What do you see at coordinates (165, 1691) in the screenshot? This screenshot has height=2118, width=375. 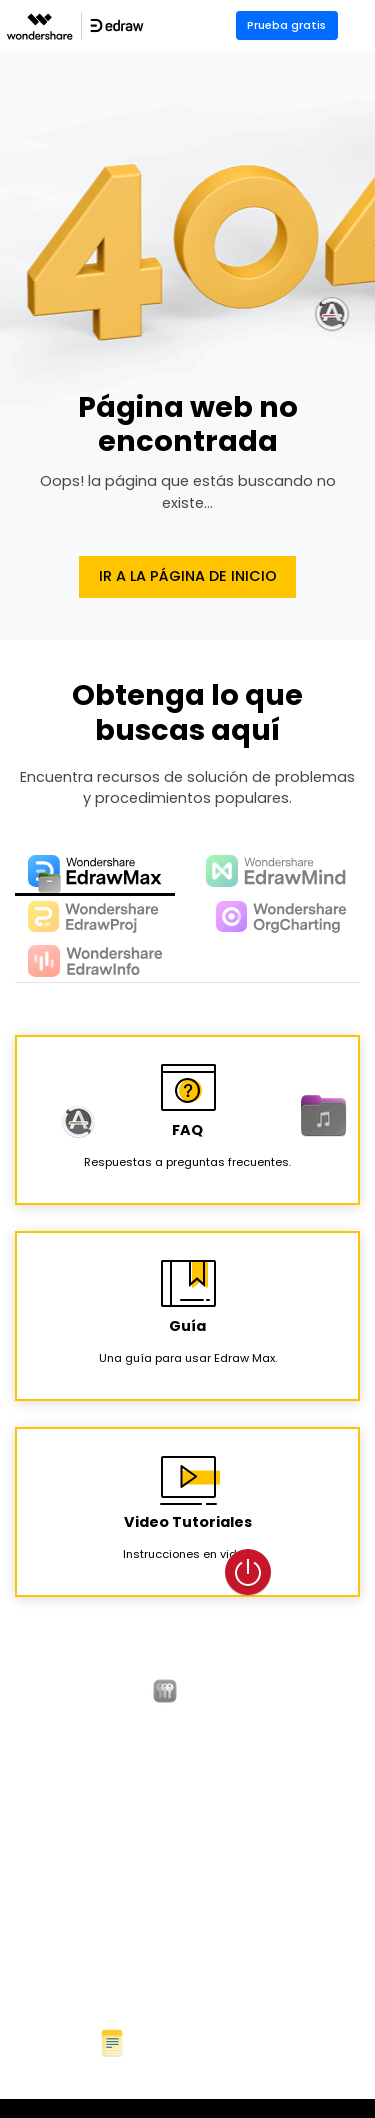 I see `open the passwords app to manage saved credentials` at bounding box center [165, 1691].